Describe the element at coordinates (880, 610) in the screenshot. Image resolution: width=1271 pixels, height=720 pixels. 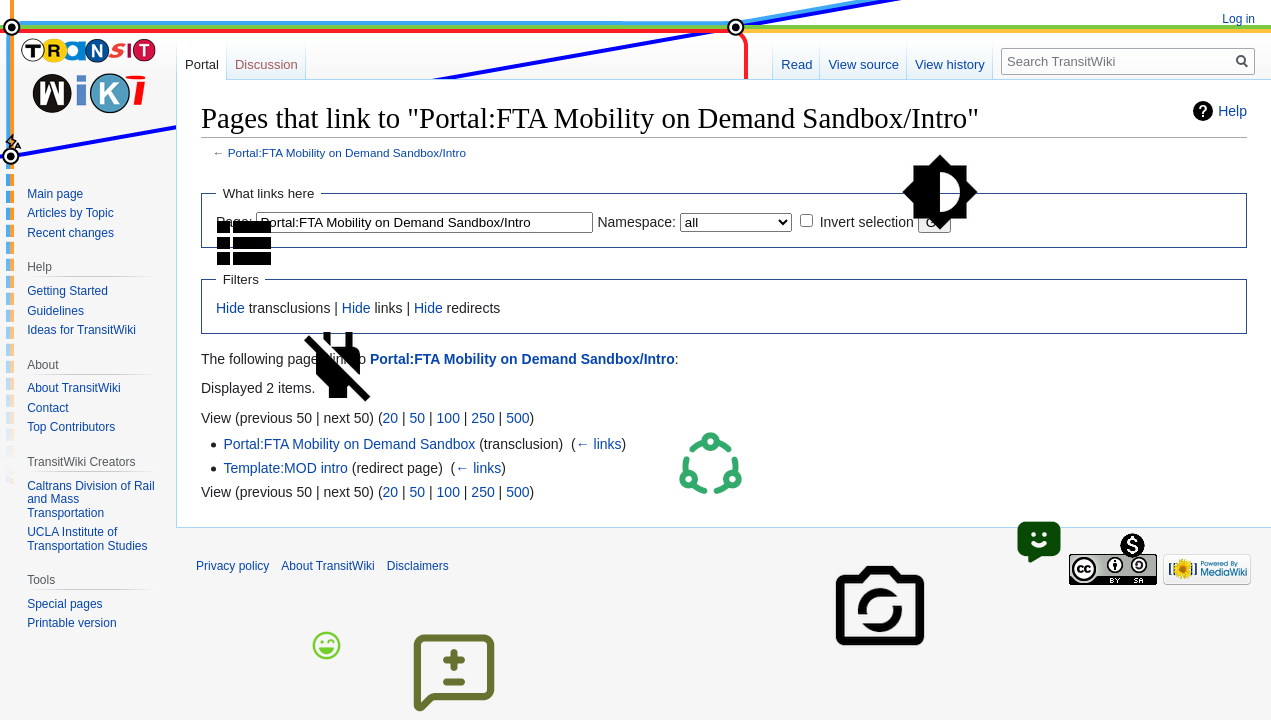
I see `enable party mode for shared photo capture` at that location.